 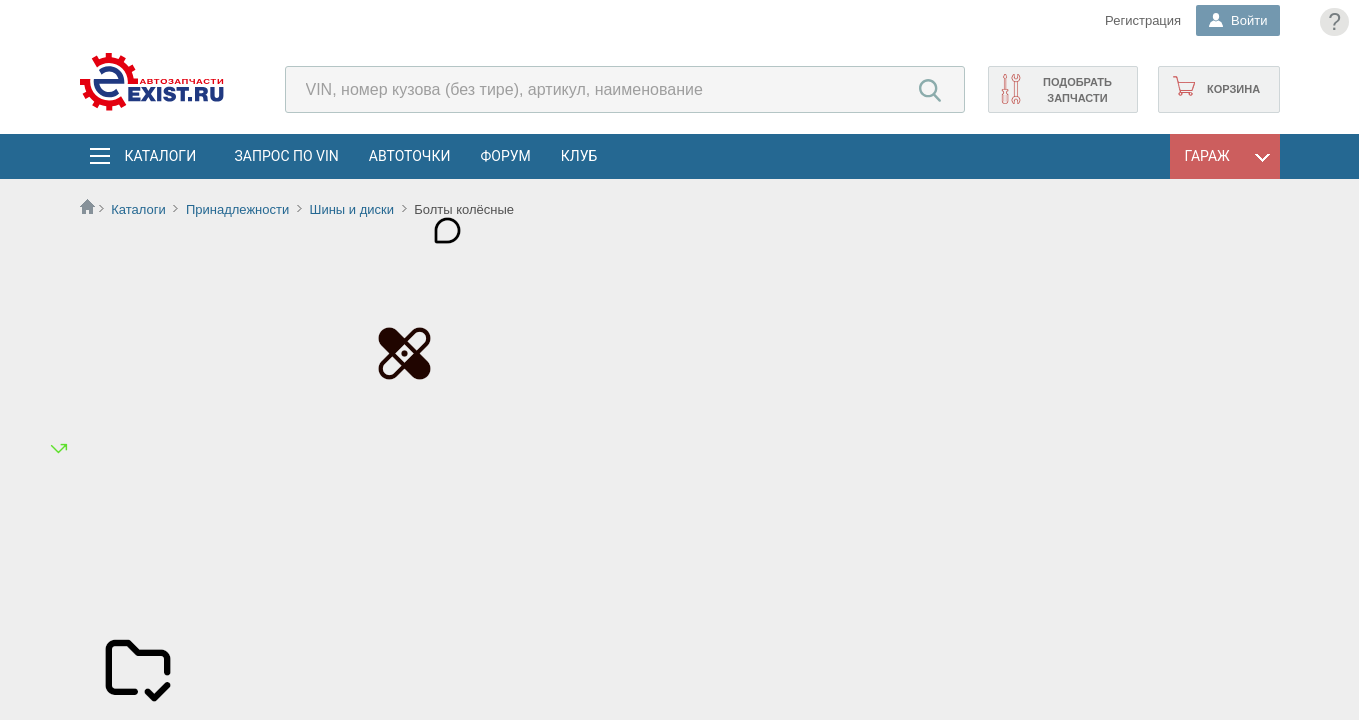 I want to click on access first aid or health resources, so click(x=404, y=353).